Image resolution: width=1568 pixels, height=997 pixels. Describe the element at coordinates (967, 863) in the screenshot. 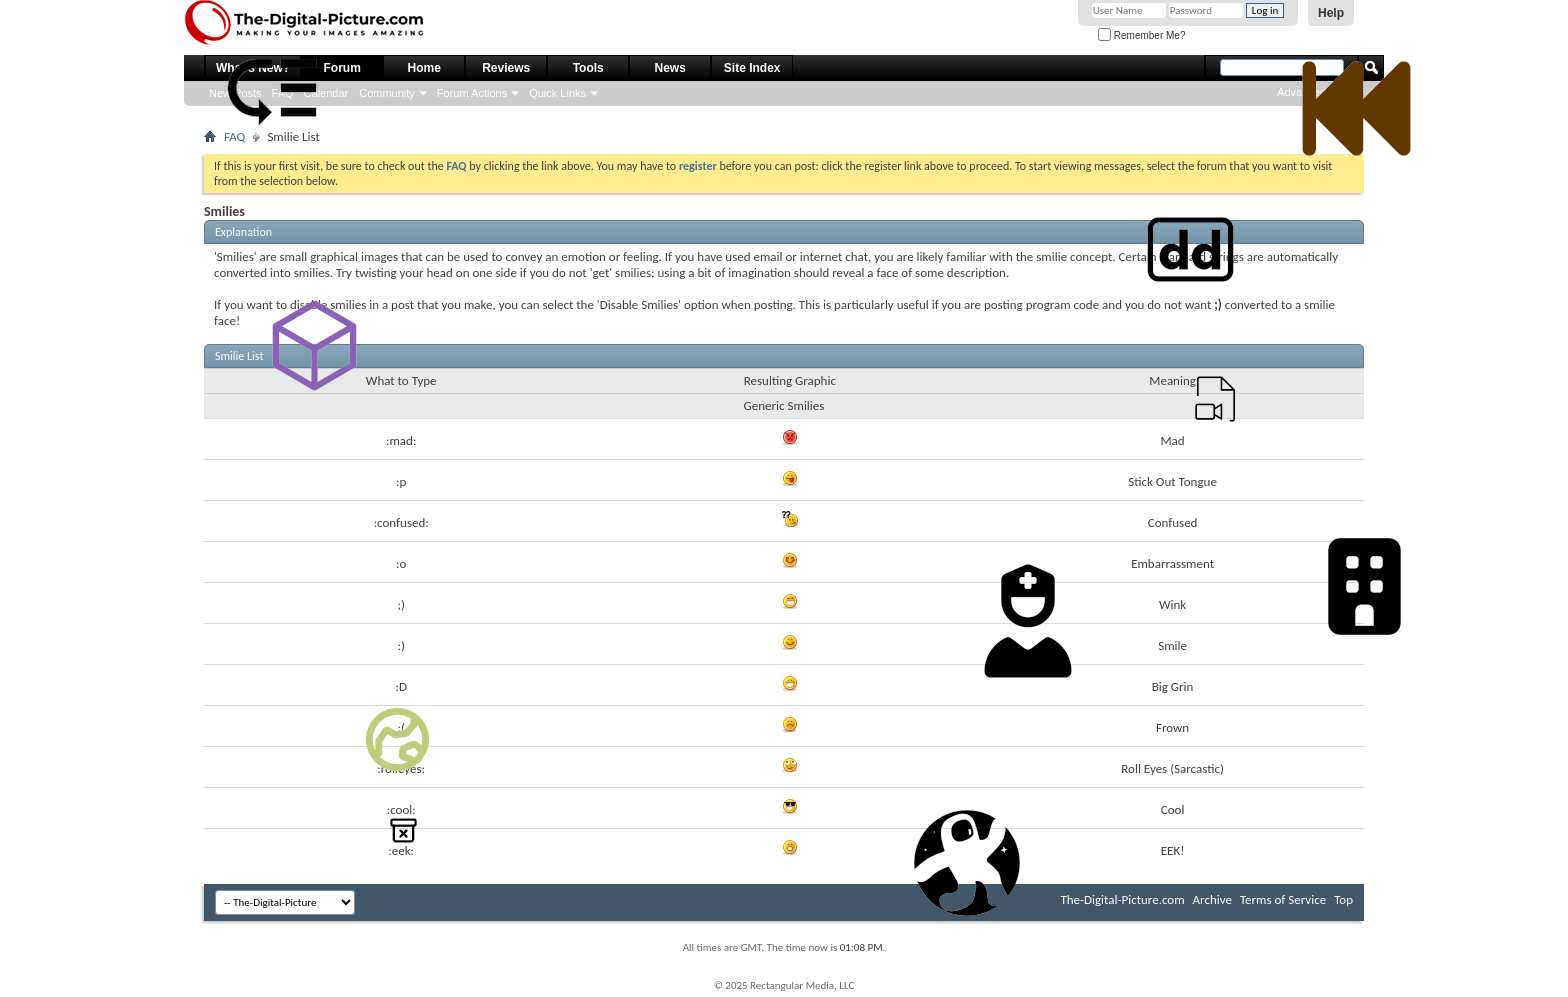

I see `open the Odysee app` at that location.